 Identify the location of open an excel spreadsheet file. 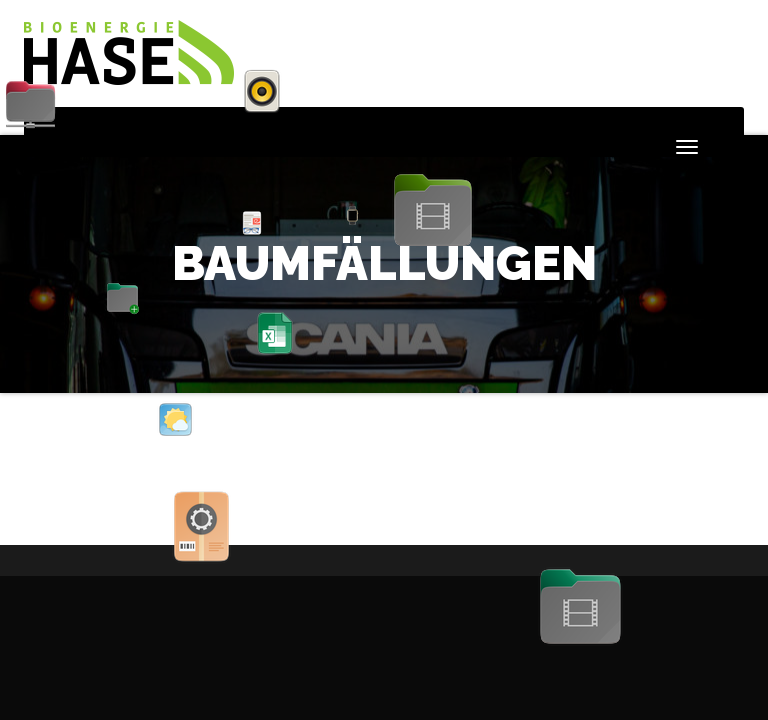
(275, 333).